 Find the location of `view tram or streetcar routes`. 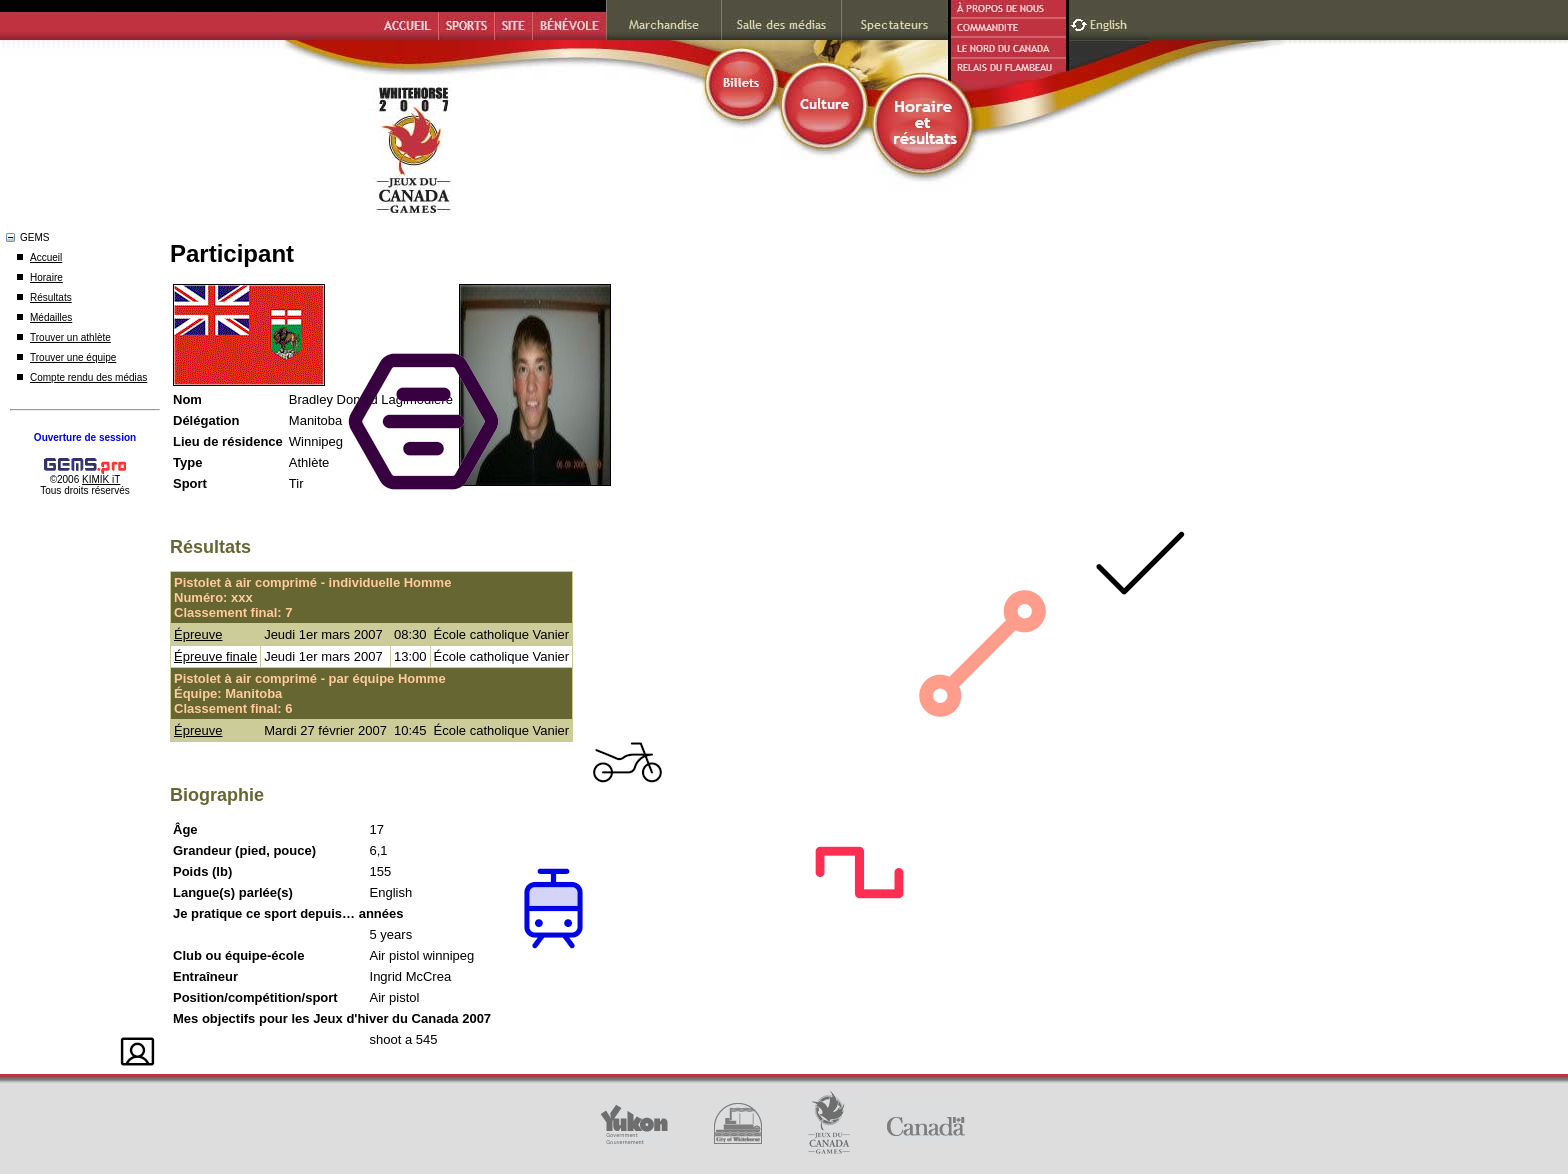

view tram or streetcar routes is located at coordinates (553, 908).